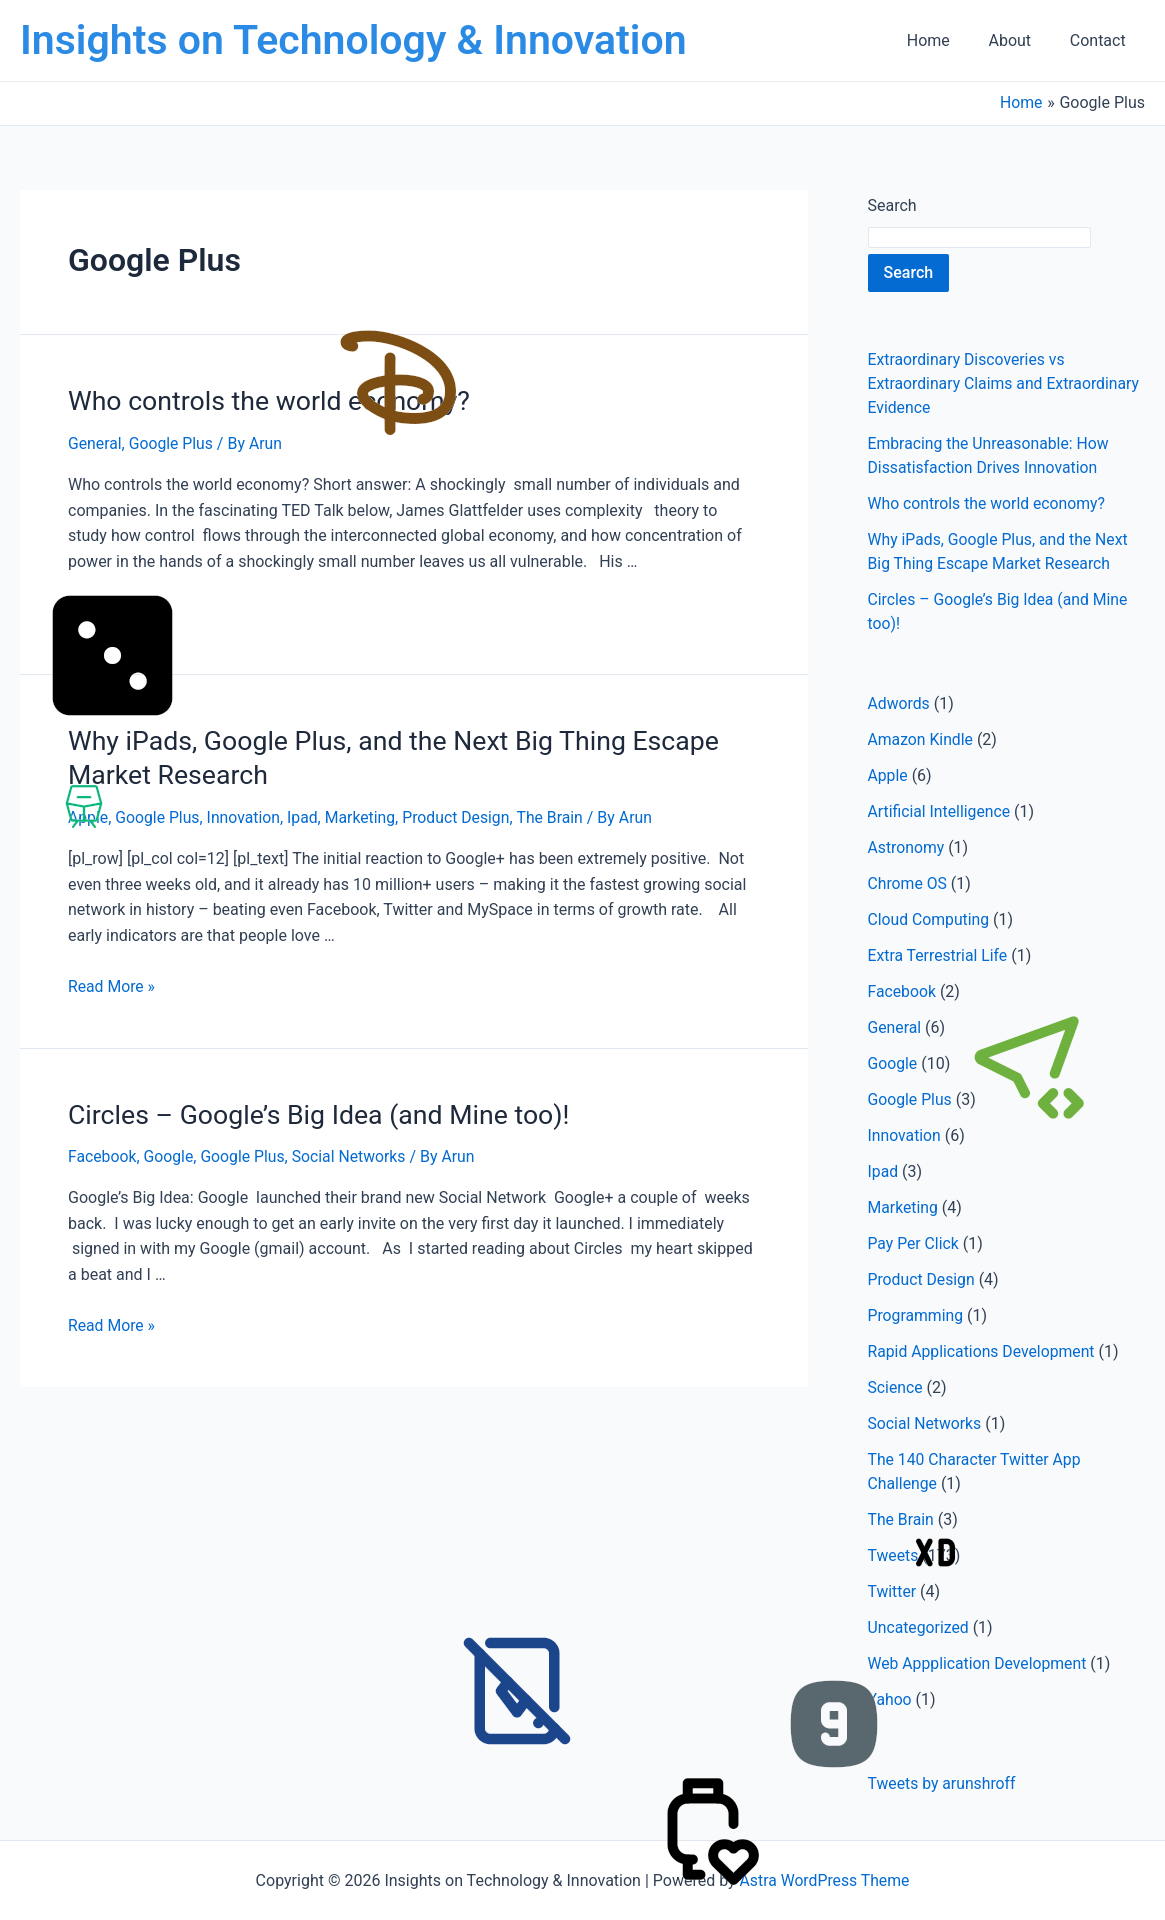 This screenshot has width=1165, height=1920. What do you see at coordinates (703, 1829) in the screenshot?
I see `view heart rate data on smartwatch` at bounding box center [703, 1829].